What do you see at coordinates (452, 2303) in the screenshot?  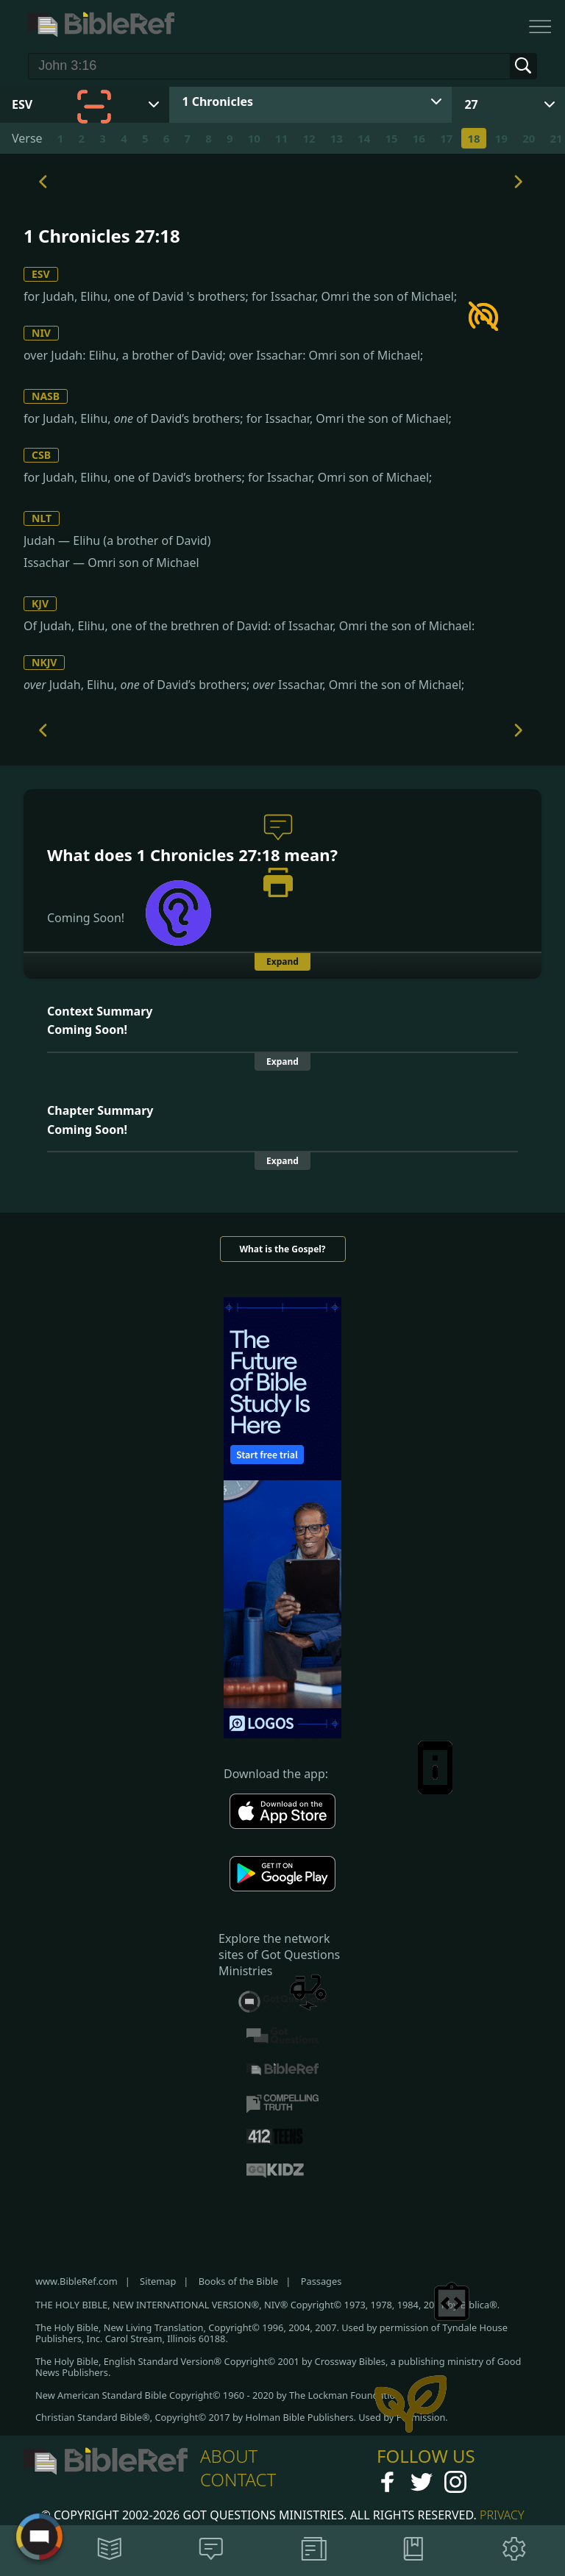 I see `view integration instructions or code snippets` at bounding box center [452, 2303].